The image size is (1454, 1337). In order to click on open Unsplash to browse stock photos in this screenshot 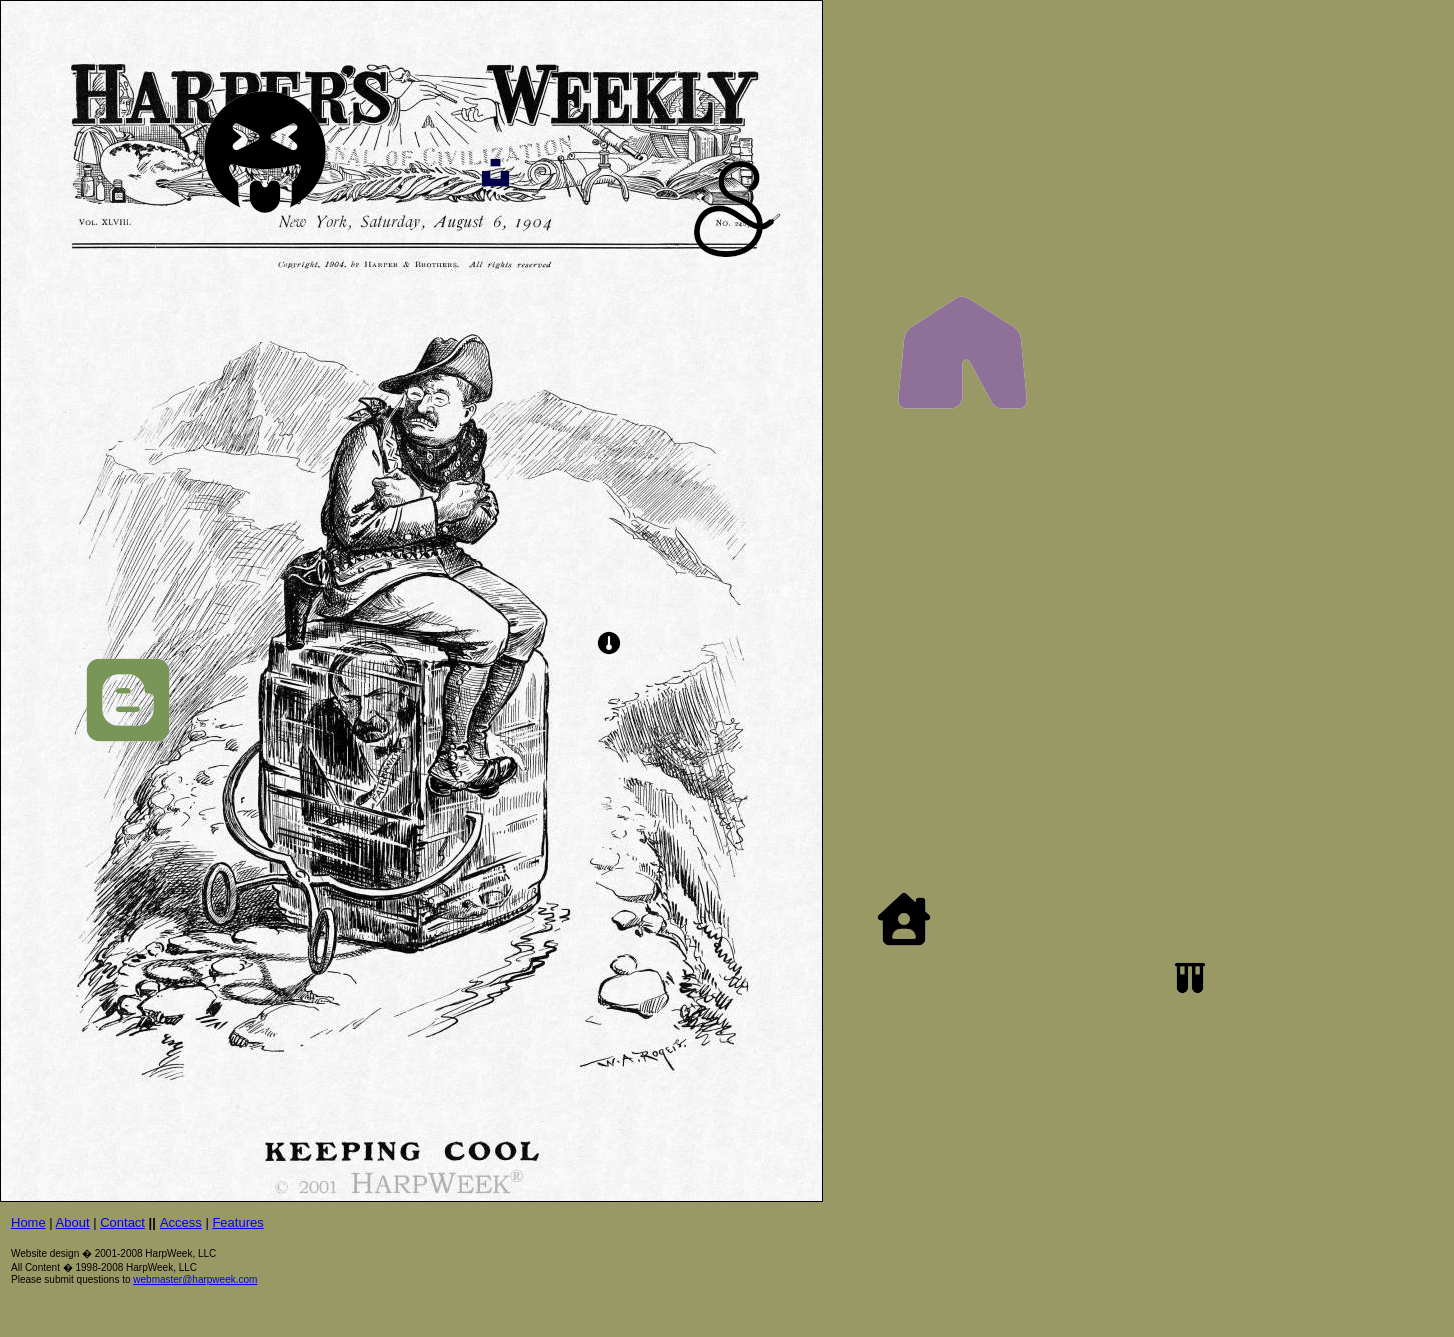, I will do `click(495, 172)`.